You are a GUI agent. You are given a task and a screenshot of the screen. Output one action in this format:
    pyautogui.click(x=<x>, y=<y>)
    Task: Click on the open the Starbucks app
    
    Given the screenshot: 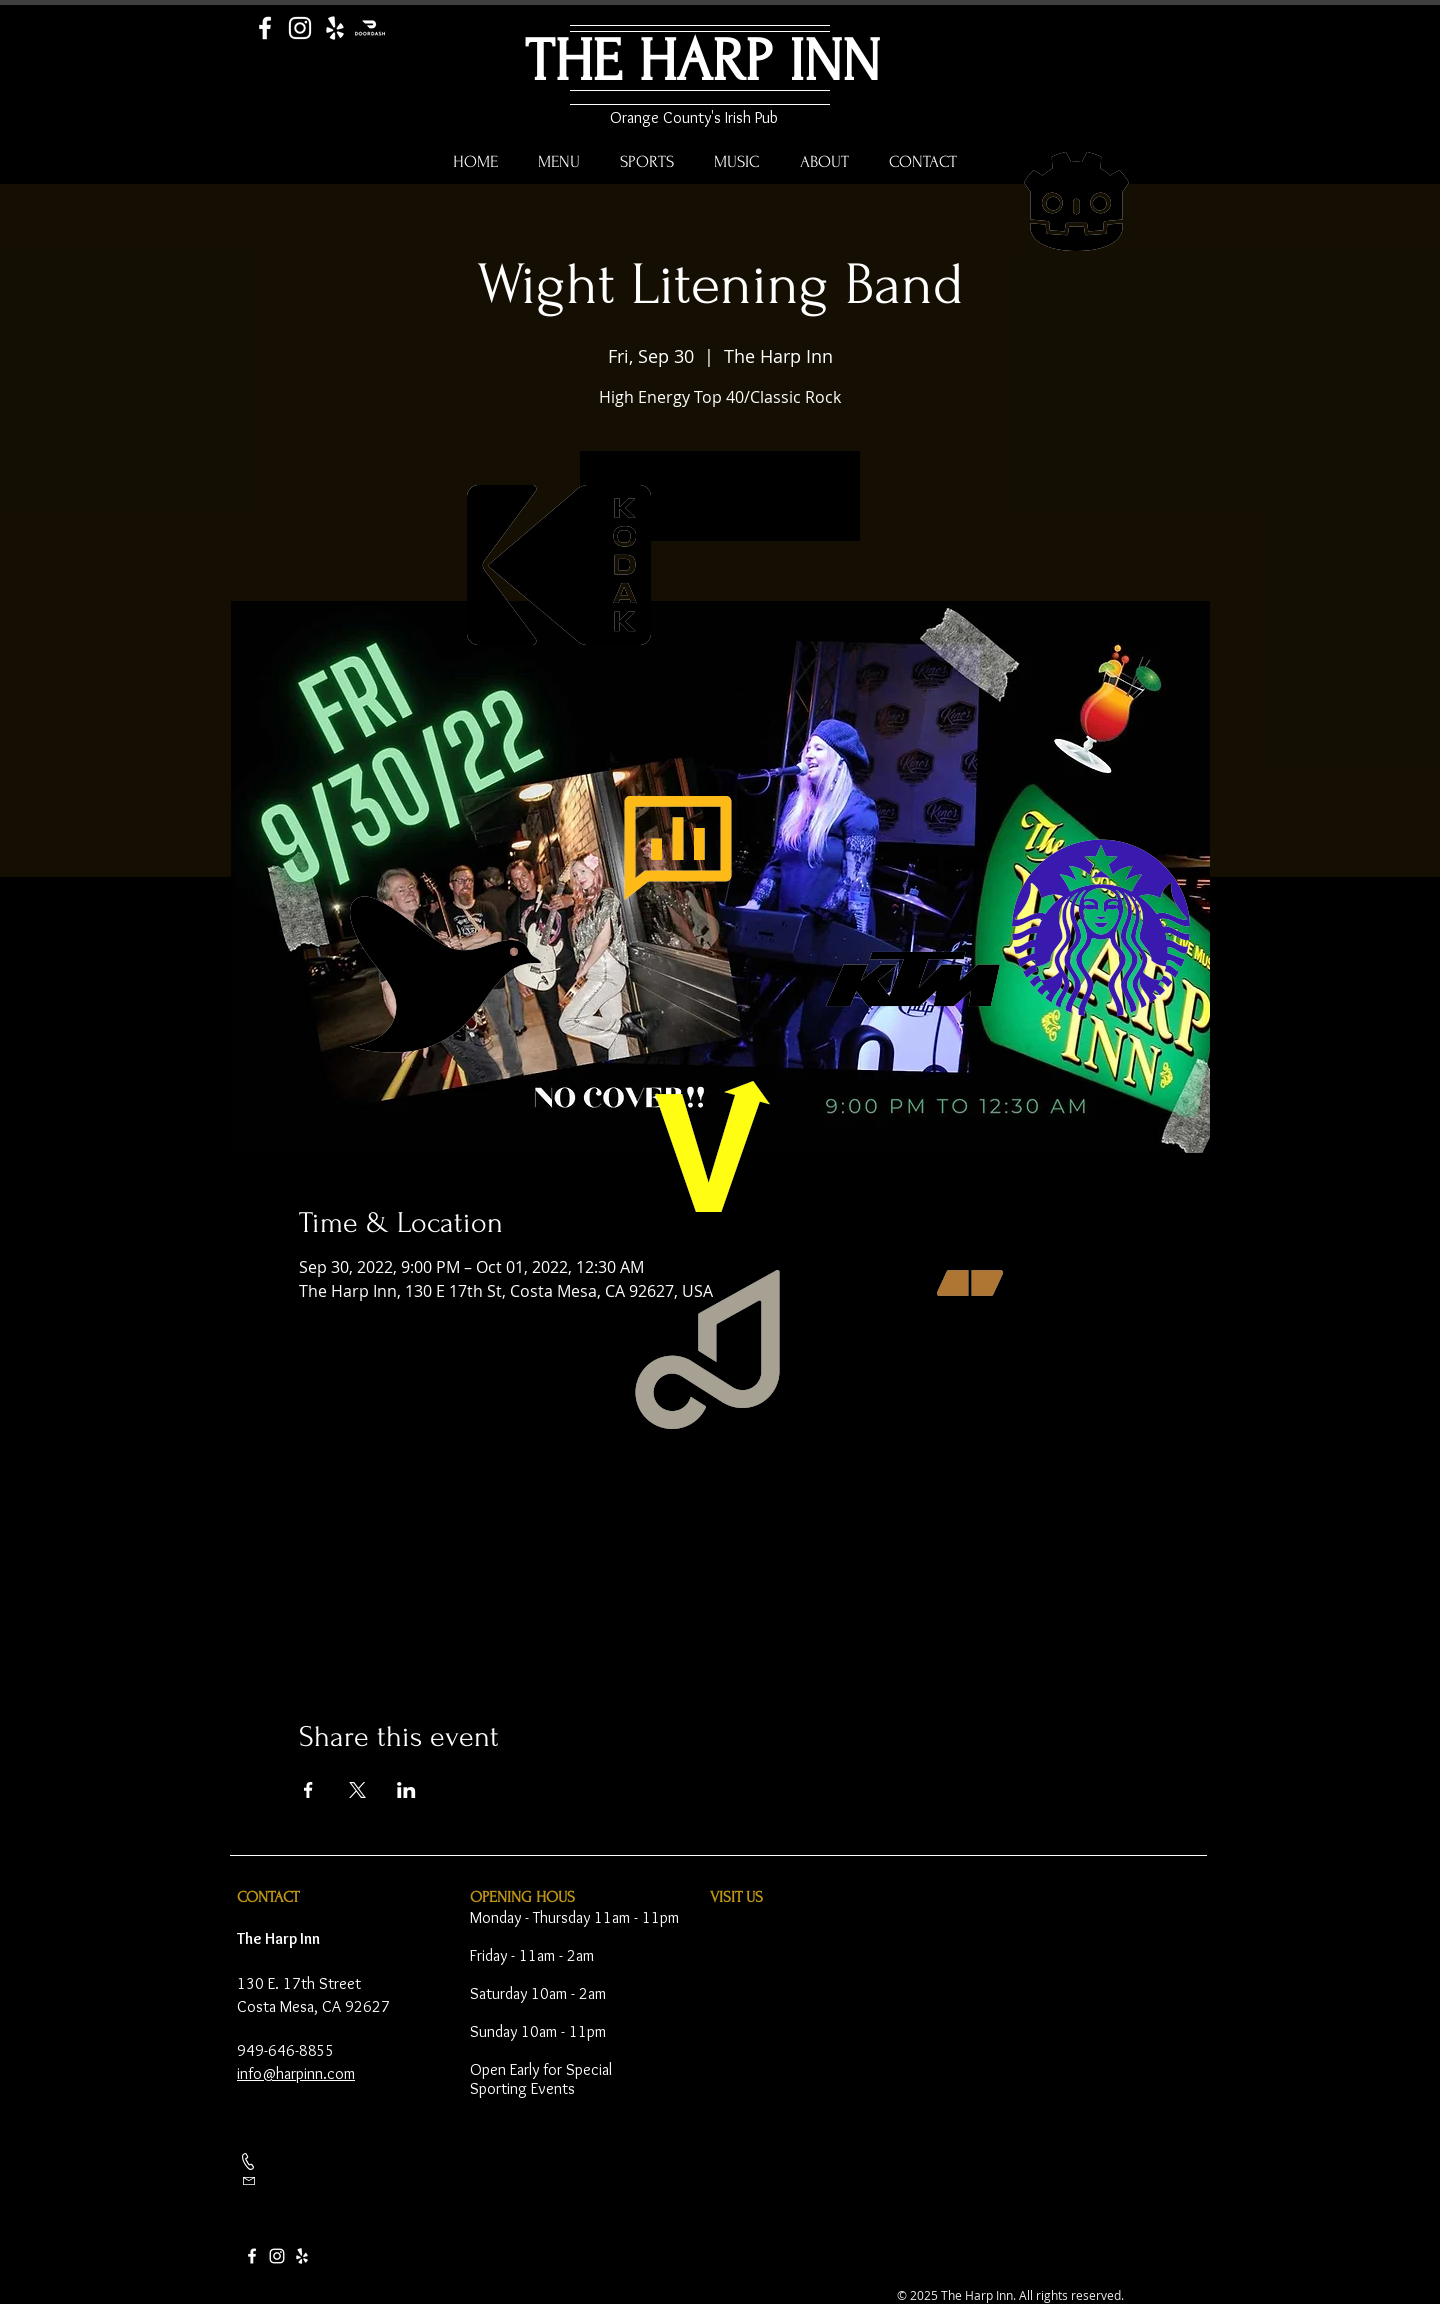 What is the action you would take?
    pyautogui.click(x=1101, y=928)
    